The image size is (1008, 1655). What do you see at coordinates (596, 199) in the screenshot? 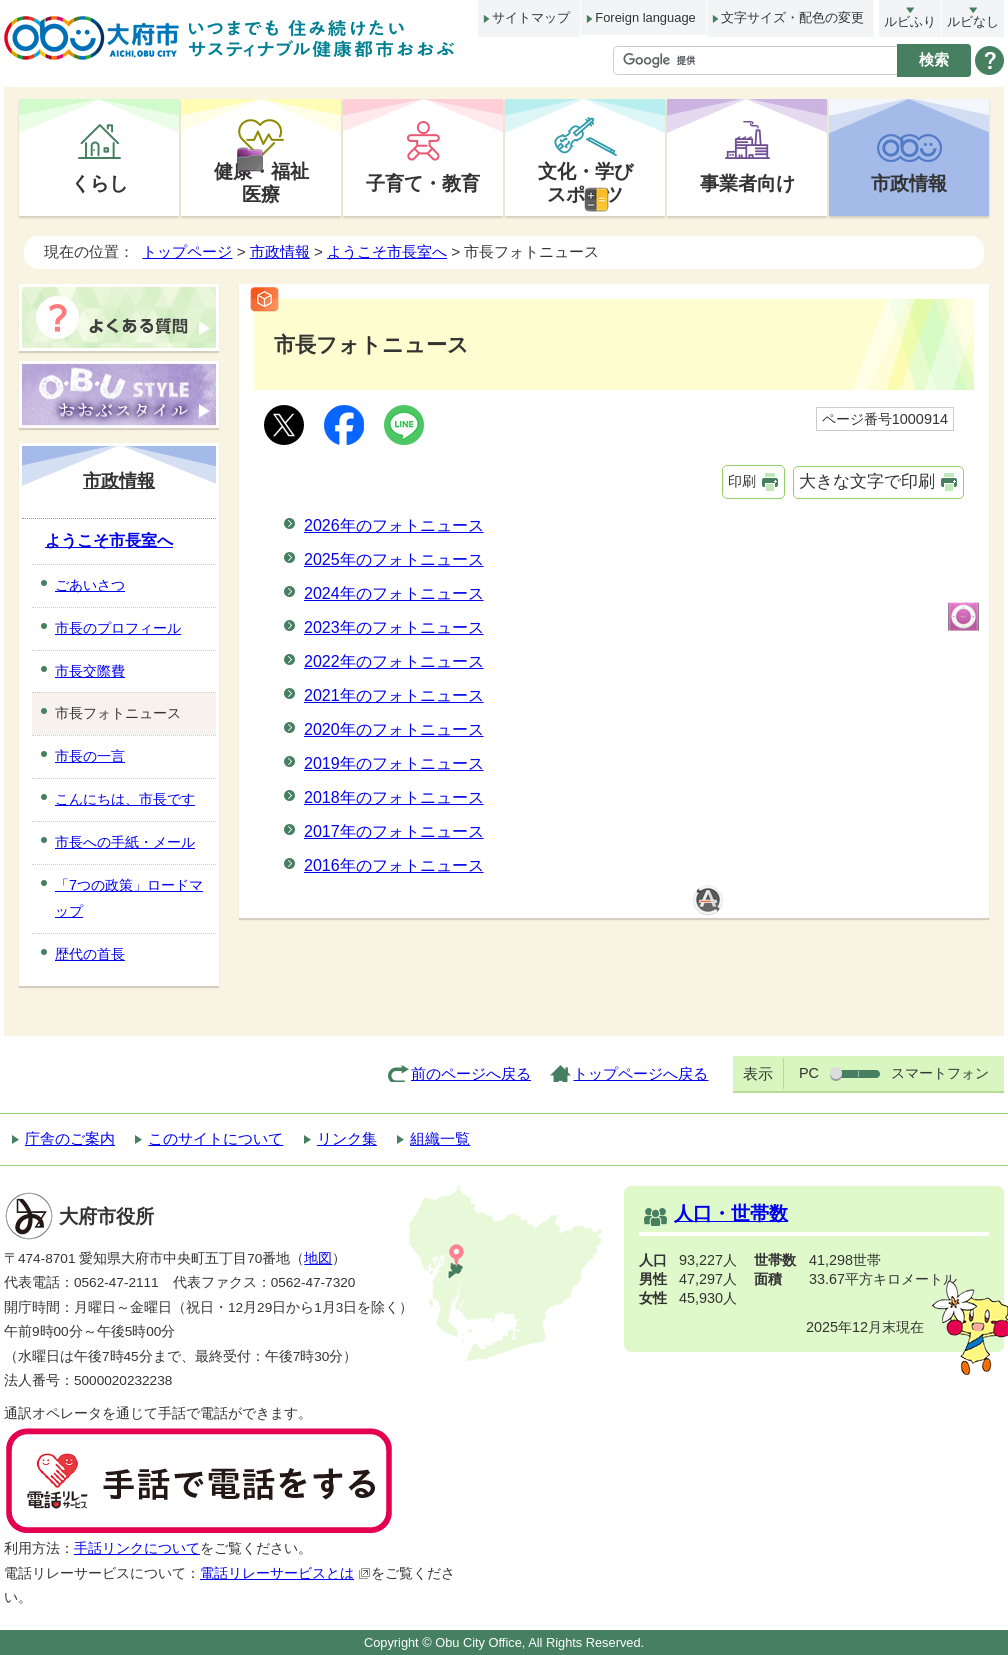
I see `open the calculator app` at bounding box center [596, 199].